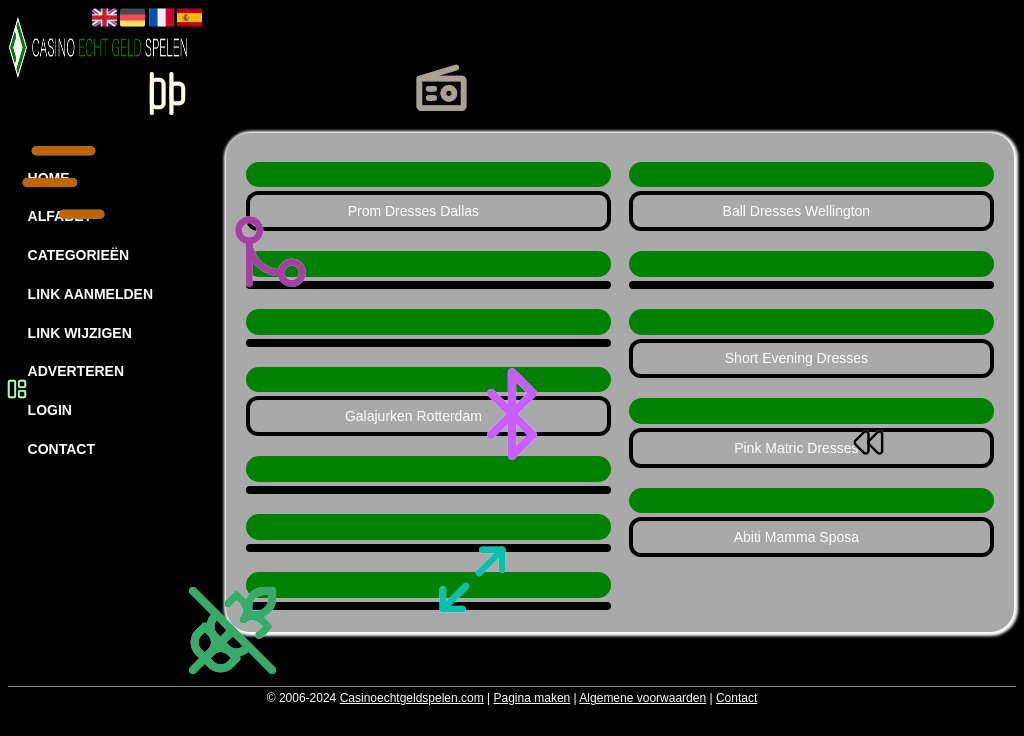 This screenshot has width=1024, height=736. I want to click on rewind or skip backward in media playback, so click(868, 442).